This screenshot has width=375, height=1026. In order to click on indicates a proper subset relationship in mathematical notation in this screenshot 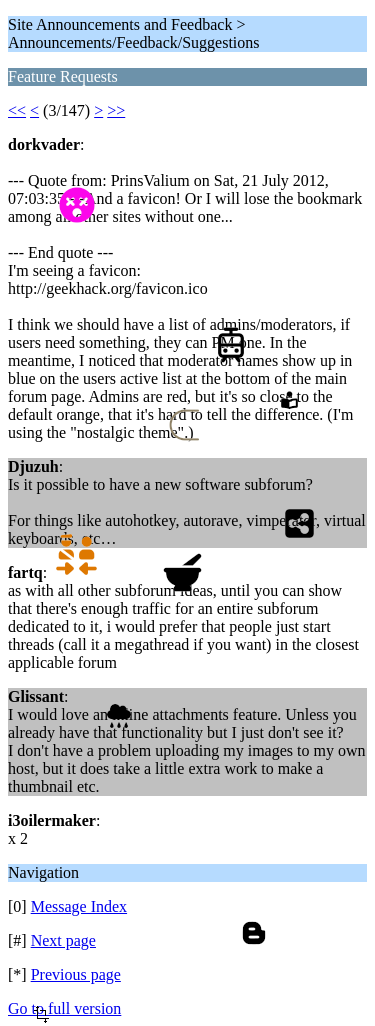, I will do `click(185, 425)`.